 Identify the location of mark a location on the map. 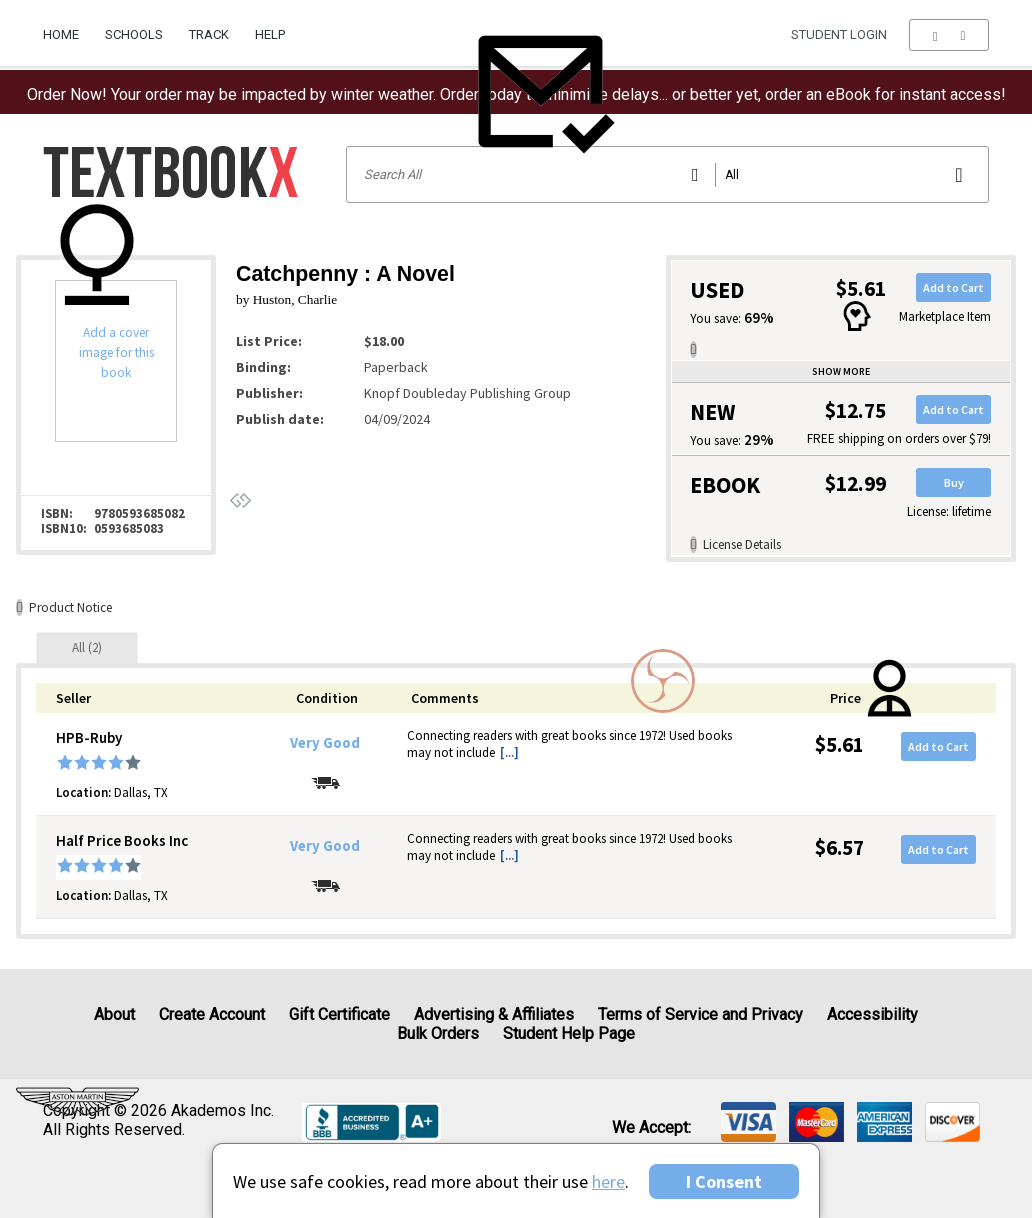
(97, 250).